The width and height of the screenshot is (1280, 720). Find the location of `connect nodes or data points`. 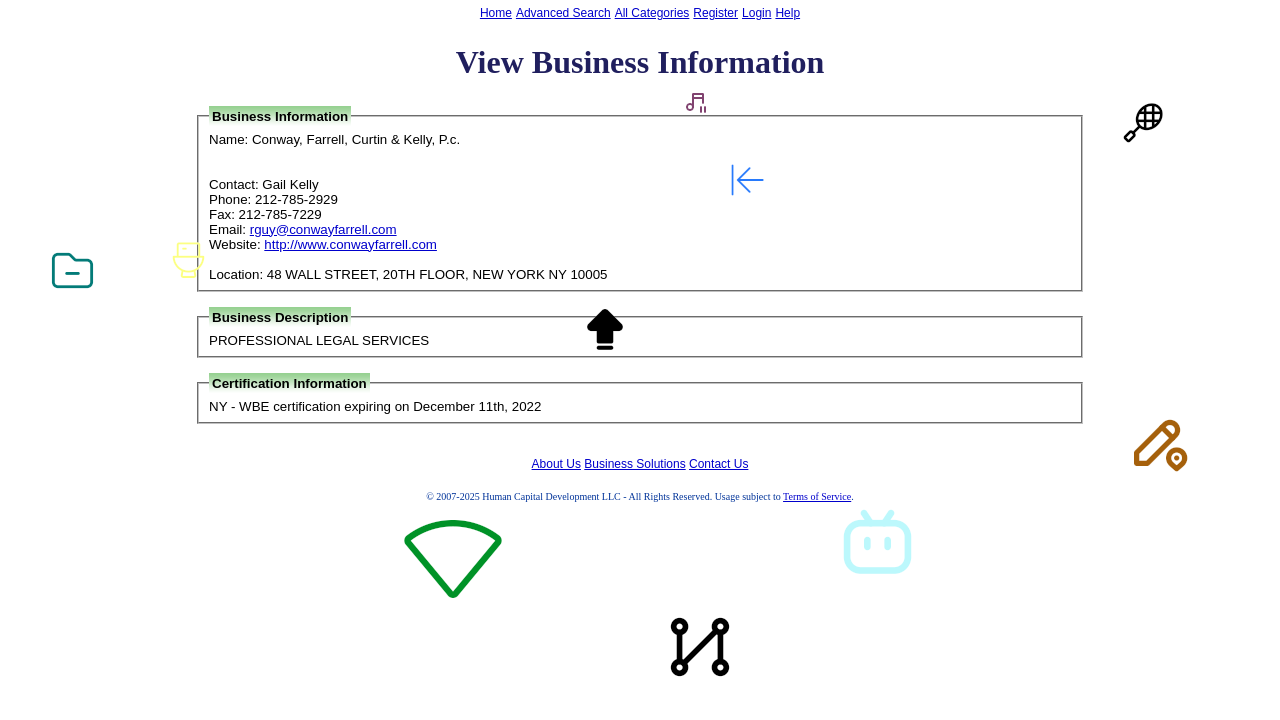

connect nodes or data points is located at coordinates (700, 647).